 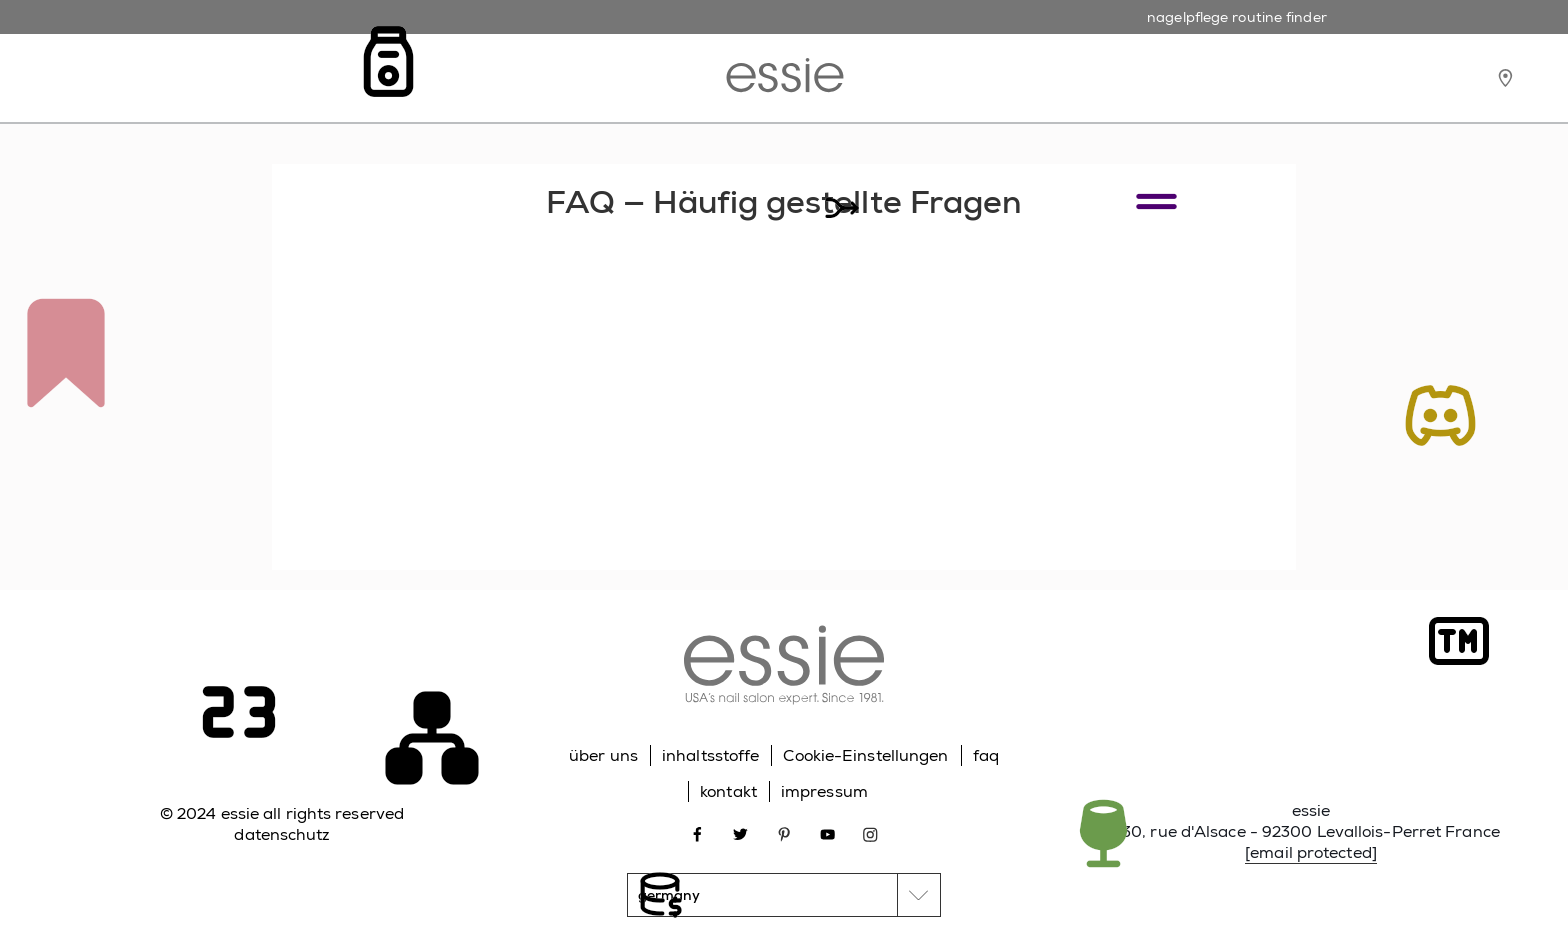 I want to click on displays the number 23 as a badge or label, so click(x=239, y=712).